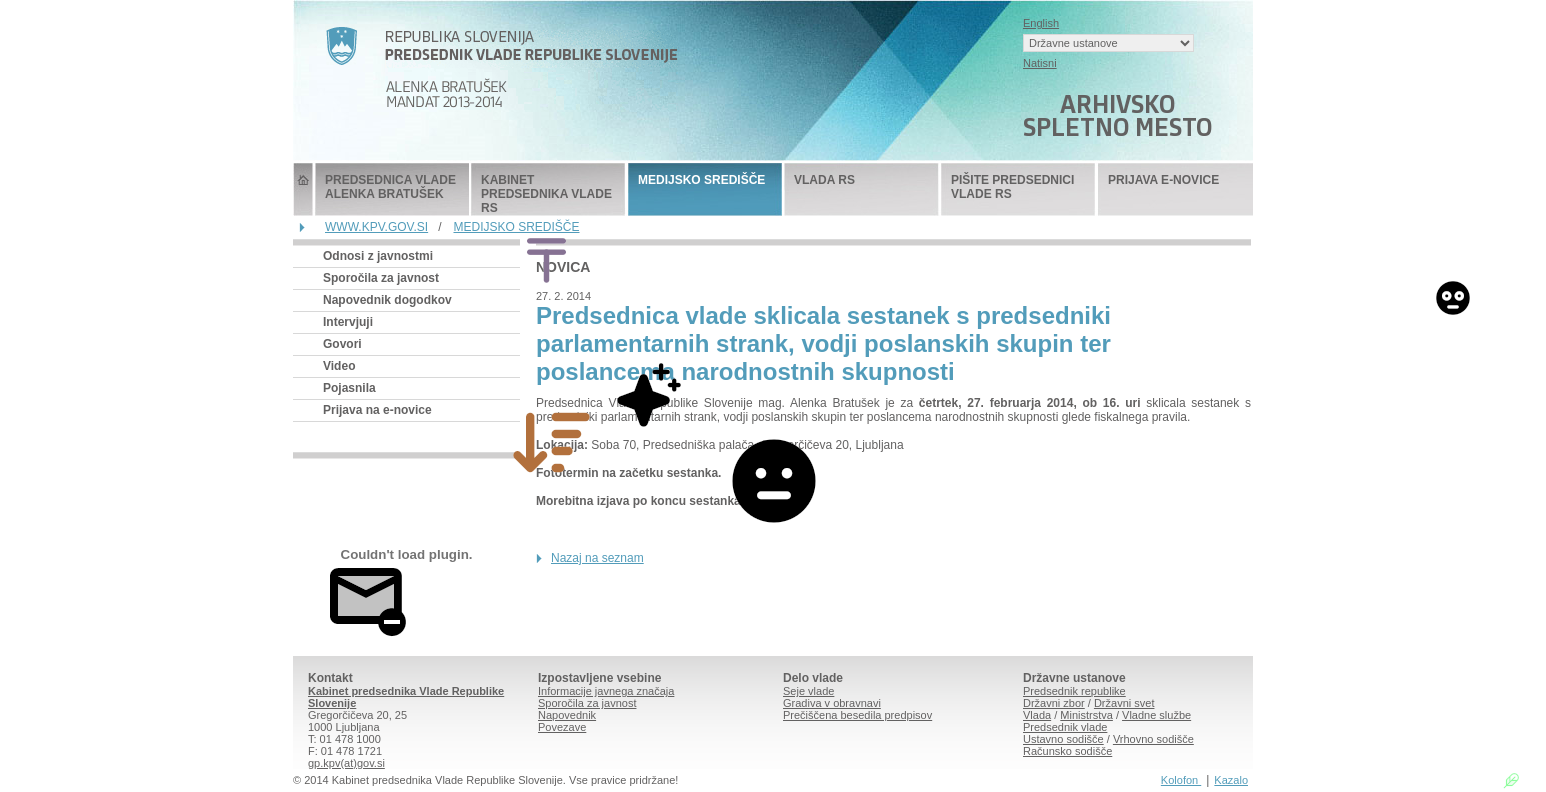 The height and width of the screenshot is (792, 1546). What do you see at coordinates (648, 396) in the screenshot?
I see `indicates AI-generated or enhanced content` at bounding box center [648, 396].